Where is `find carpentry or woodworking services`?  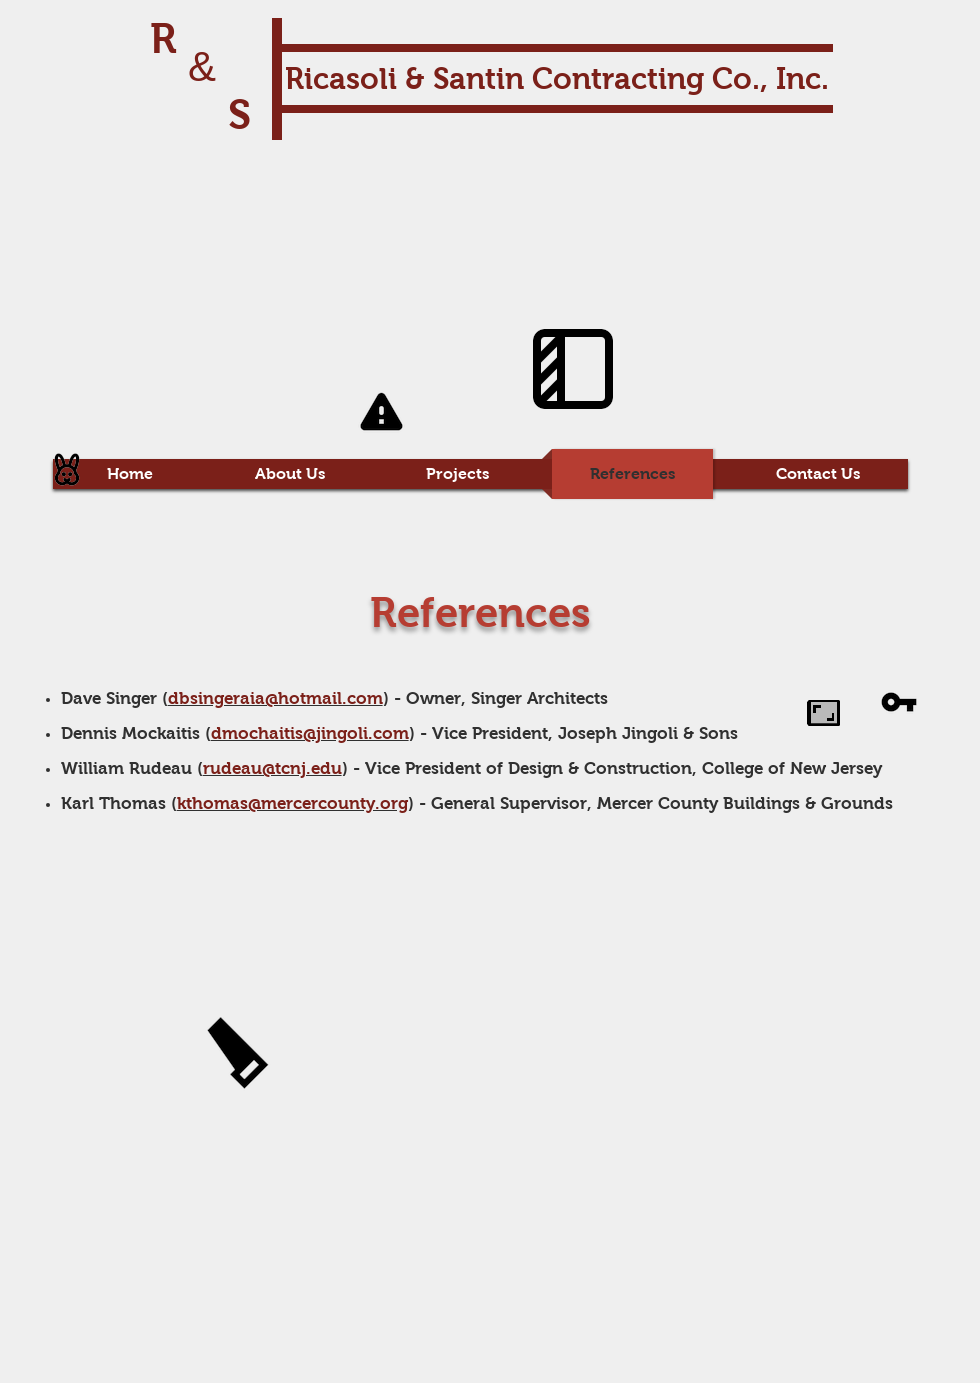
find carpentry or woodworking services is located at coordinates (237, 1052).